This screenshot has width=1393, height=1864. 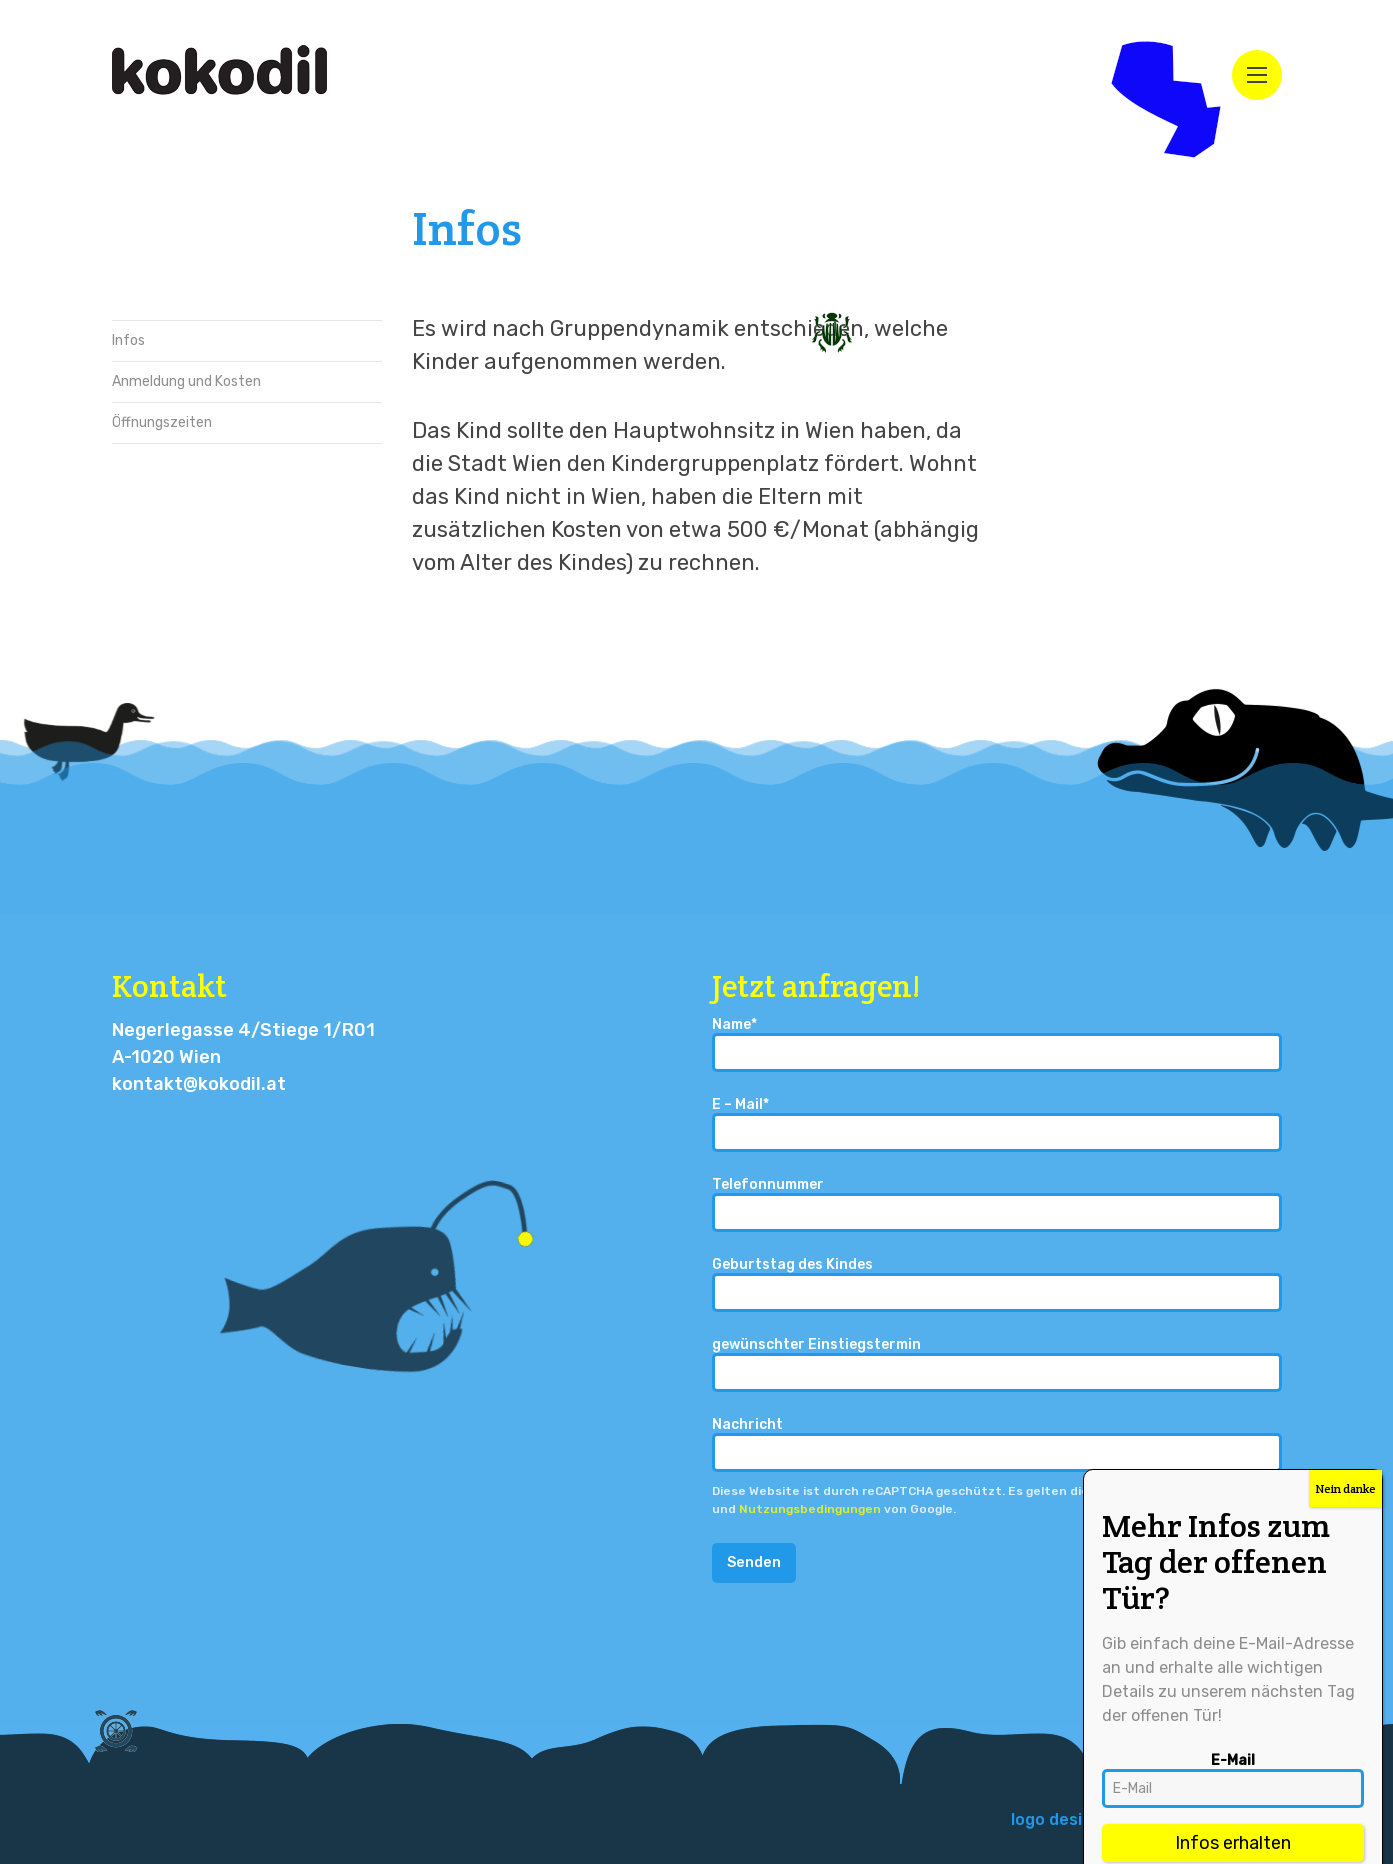 I want to click on select Paraguay as your country or region, so click(x=1166, y=99).